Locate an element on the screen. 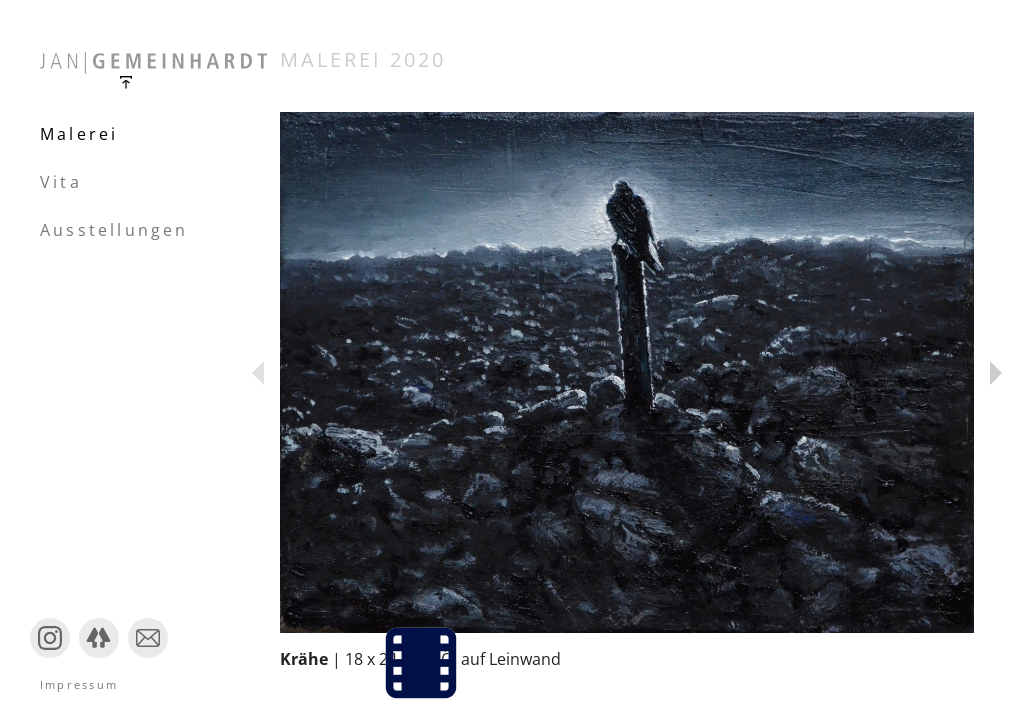 The image size is (1024, 720). access video or movie content is located at coordinates (421, 663).